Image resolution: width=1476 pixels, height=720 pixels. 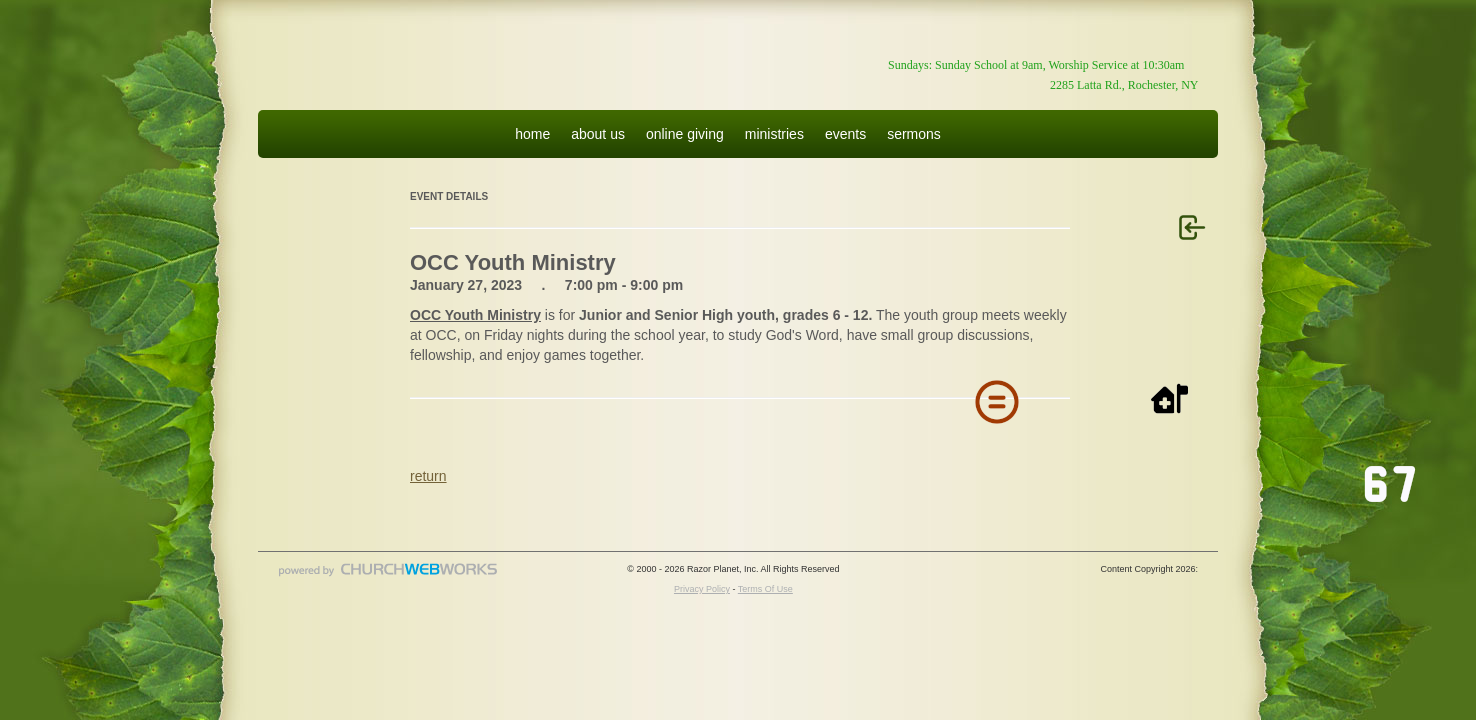 I want to click on locate a medical facility or field hospital, so click(x=1169, y=398).